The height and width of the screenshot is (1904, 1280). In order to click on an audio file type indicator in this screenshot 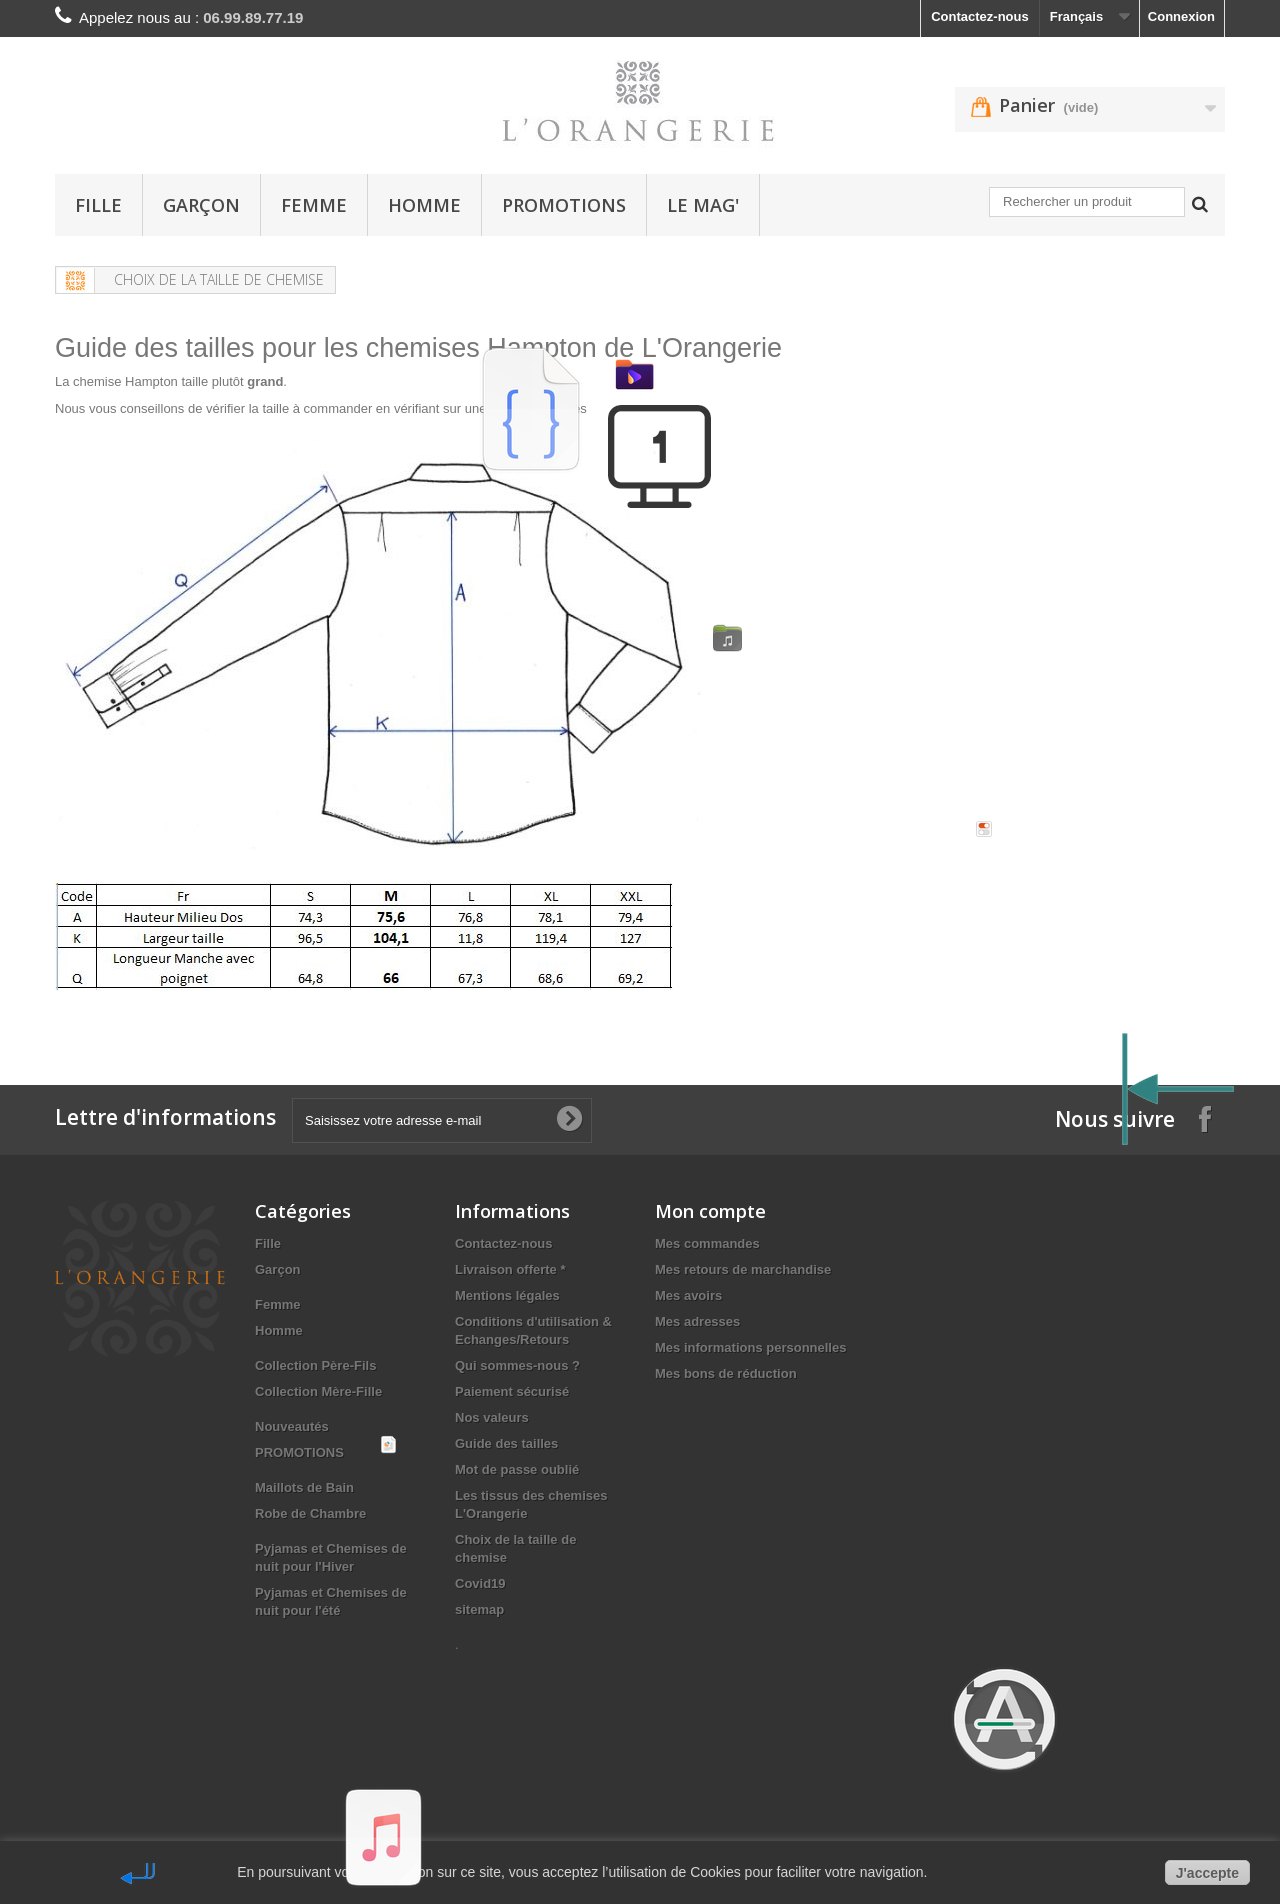, I will do `click(383, 1837)`.